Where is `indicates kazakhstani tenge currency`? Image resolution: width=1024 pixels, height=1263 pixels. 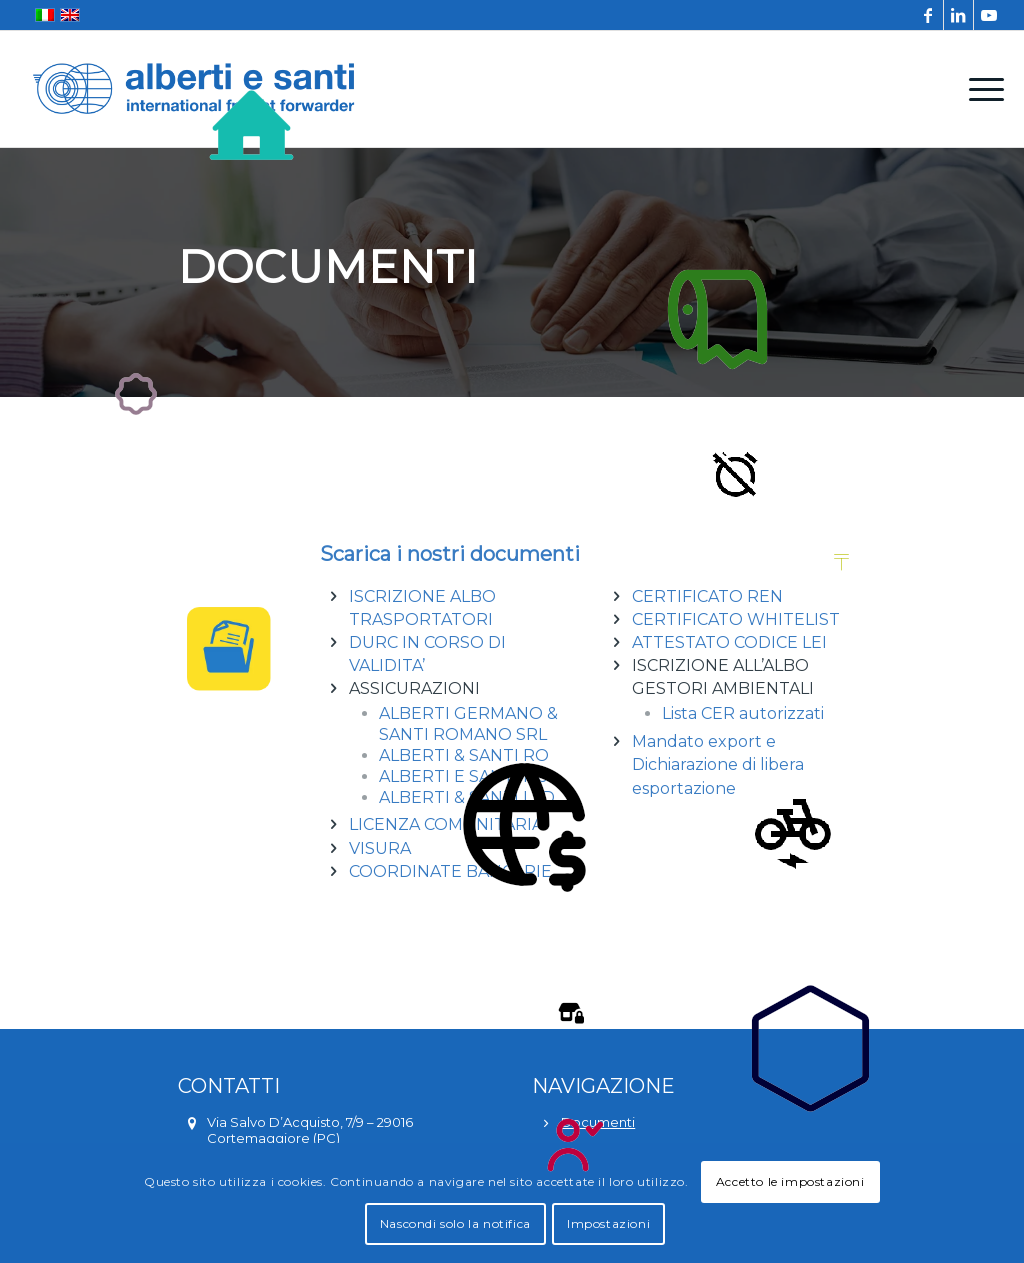
indicates kazakhstani tenge currency is located at coordinates (841, 561).